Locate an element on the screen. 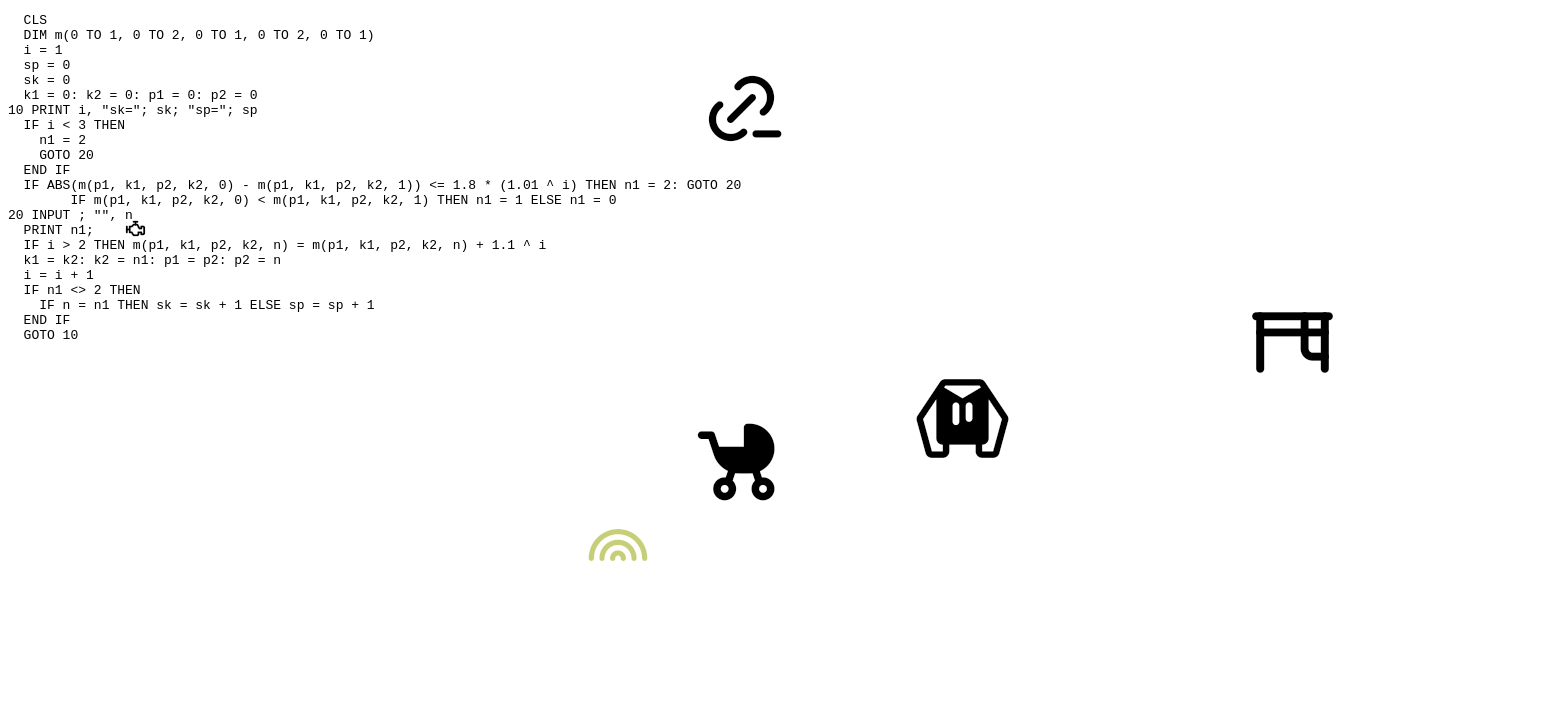 The height and width of the screenshot is (720, 1568). access baby or parenting-related features is located at coordinates (740, 462).